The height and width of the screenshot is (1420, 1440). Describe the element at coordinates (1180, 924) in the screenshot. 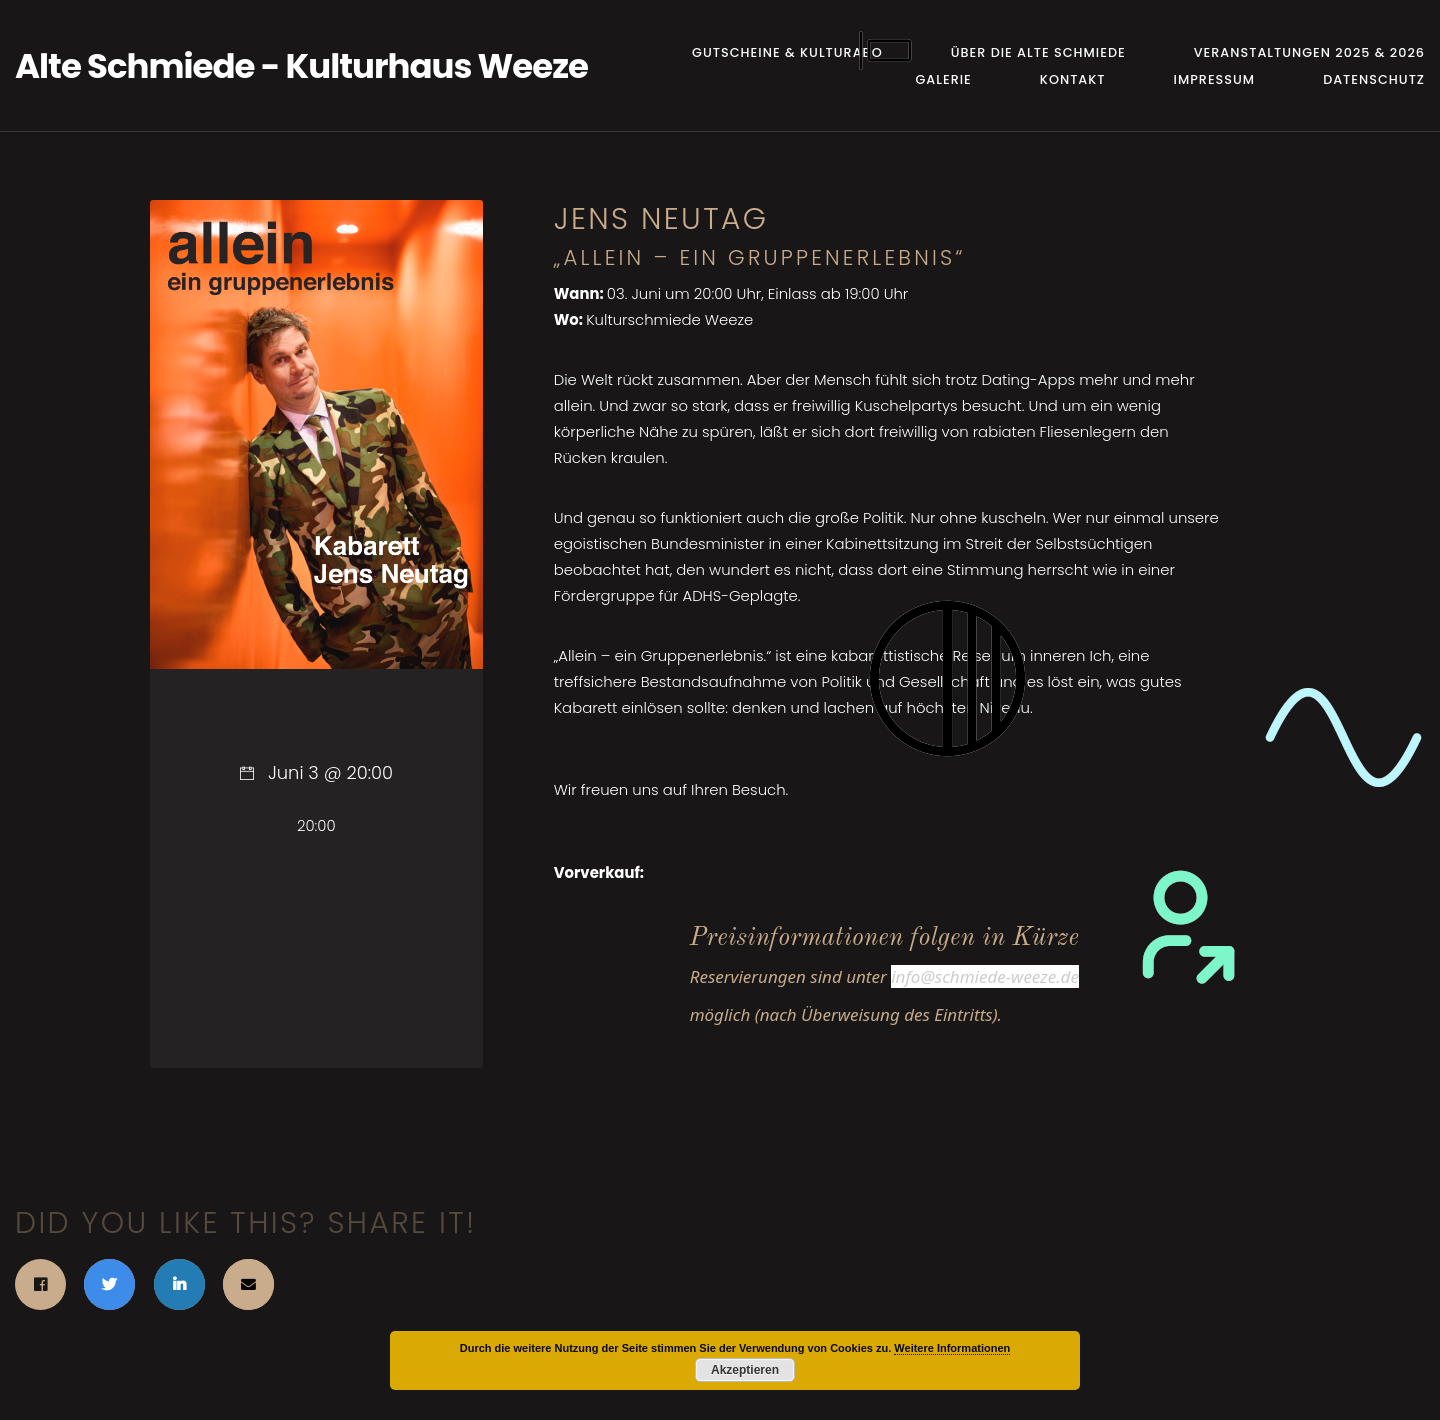

I see `share a user profile` at that location.